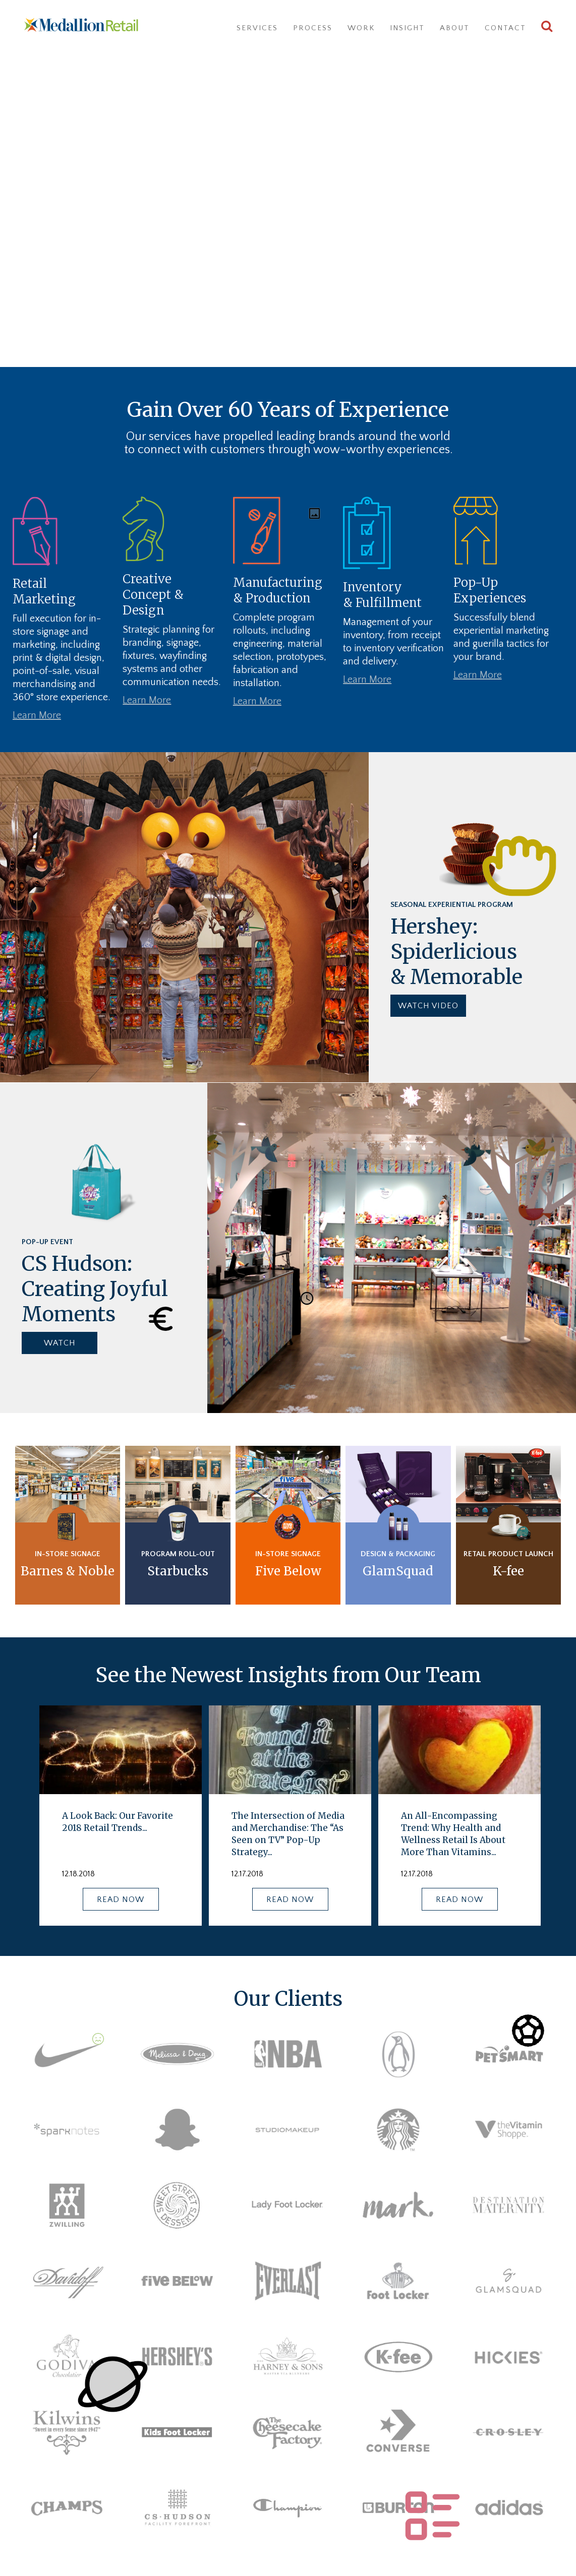 This screenshot has height=2576, width=576. What do you see at coordinates (307, 1298) in the screenshot?
I see `view time or clock settings` at bounding box center [307, 1298].